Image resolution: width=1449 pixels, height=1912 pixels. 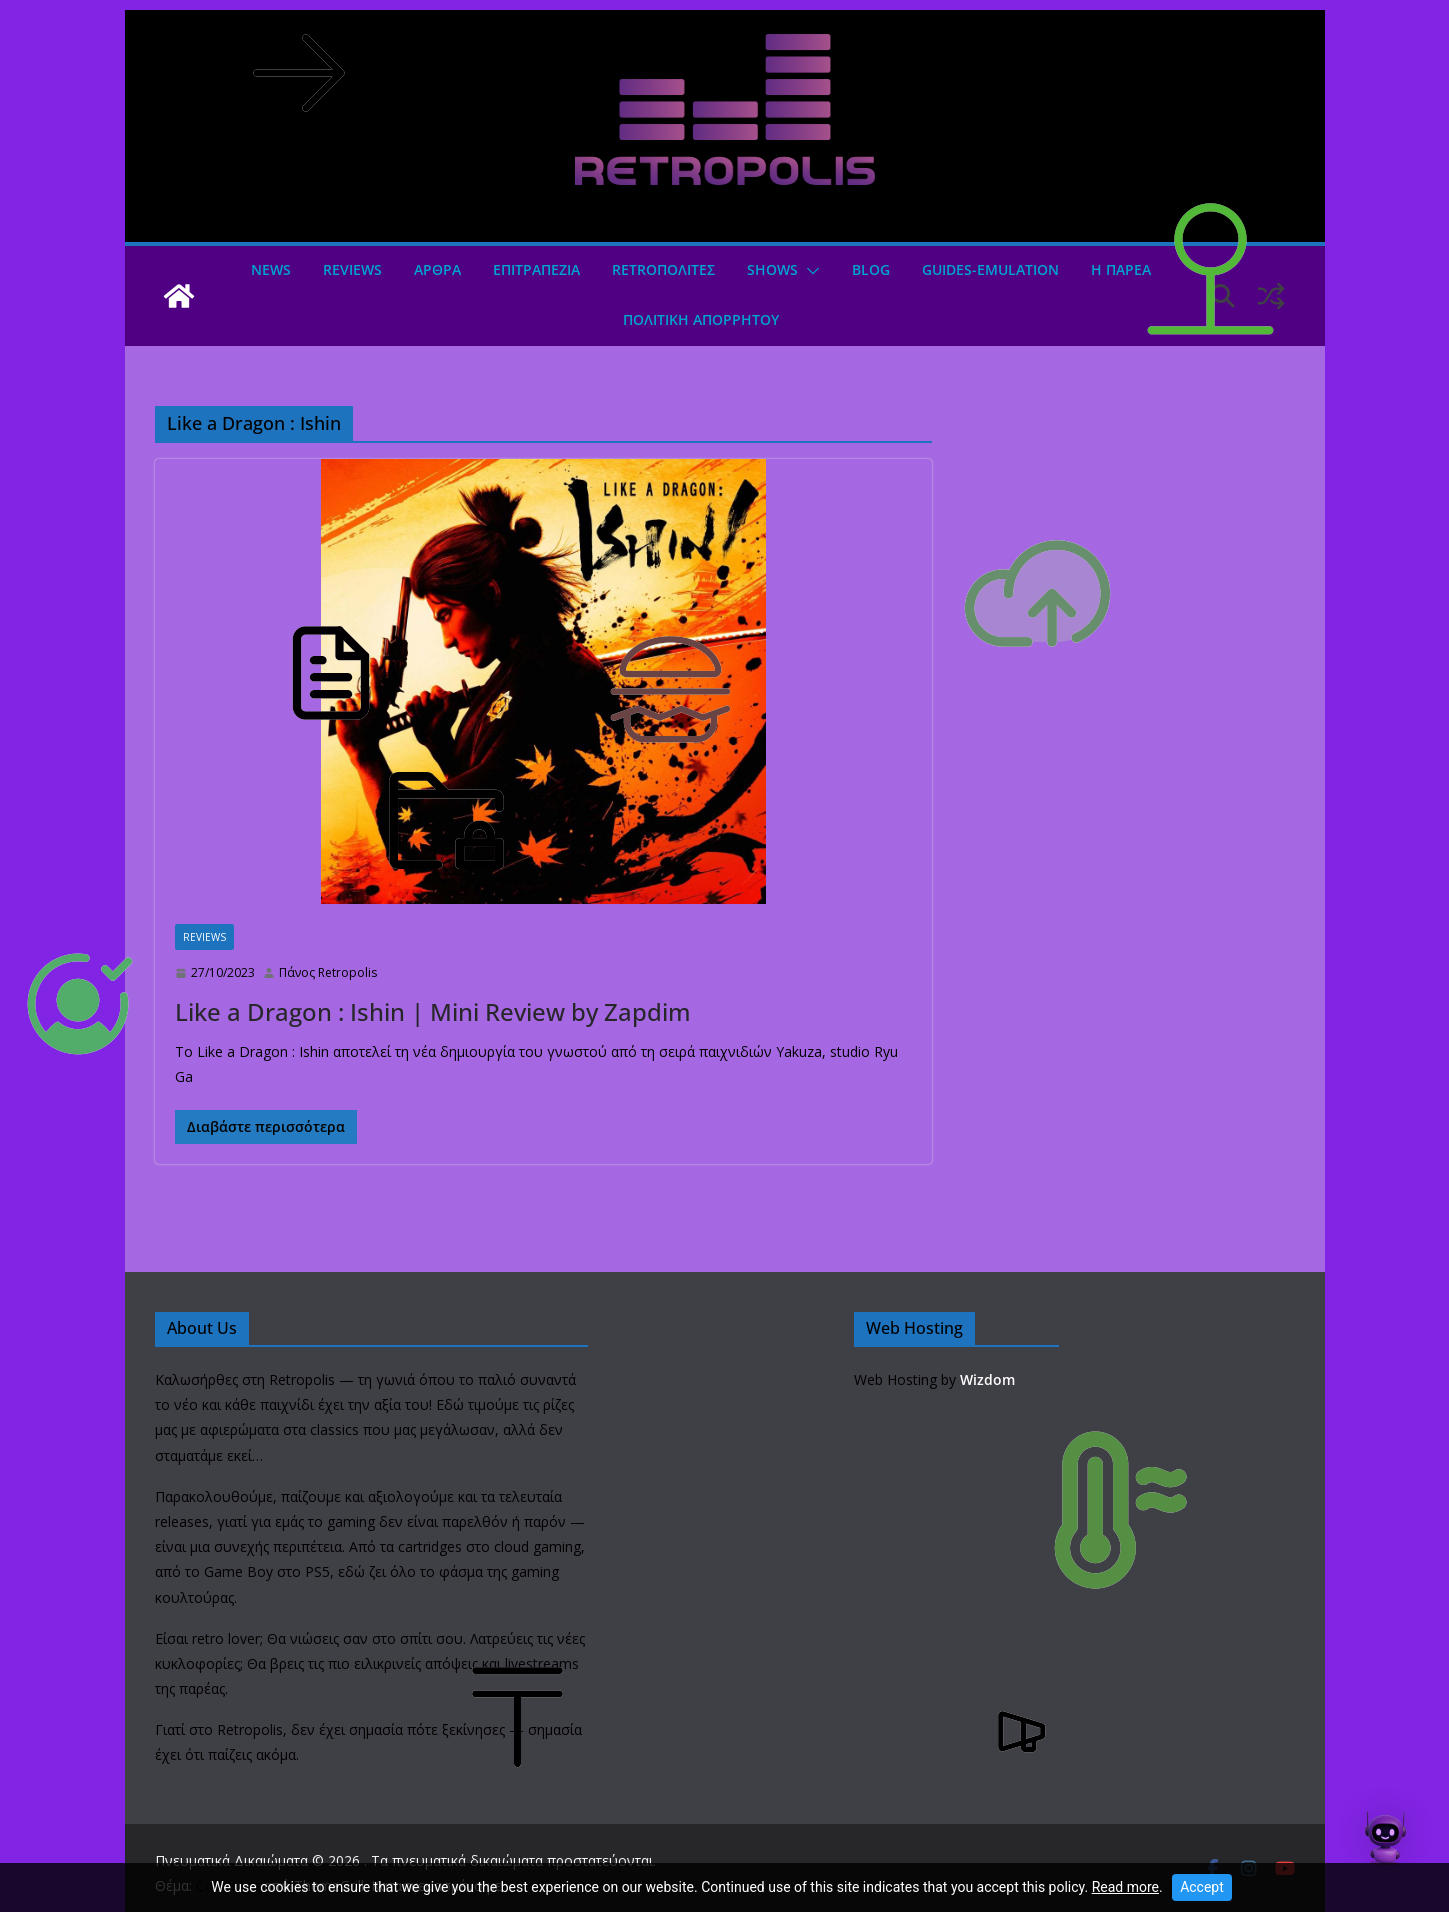 I want to click on verified user profile, so click(x=78, y=1004).